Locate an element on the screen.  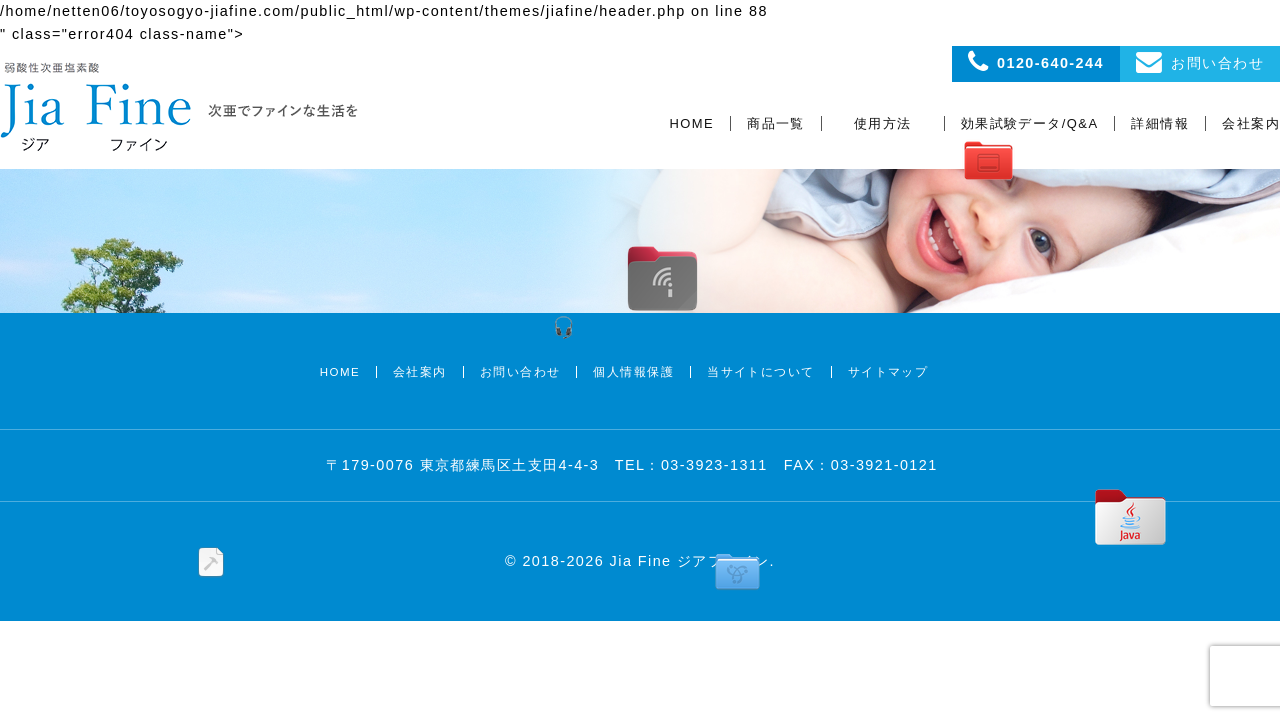
audio headset device connected is located at coordinates (563, 327).